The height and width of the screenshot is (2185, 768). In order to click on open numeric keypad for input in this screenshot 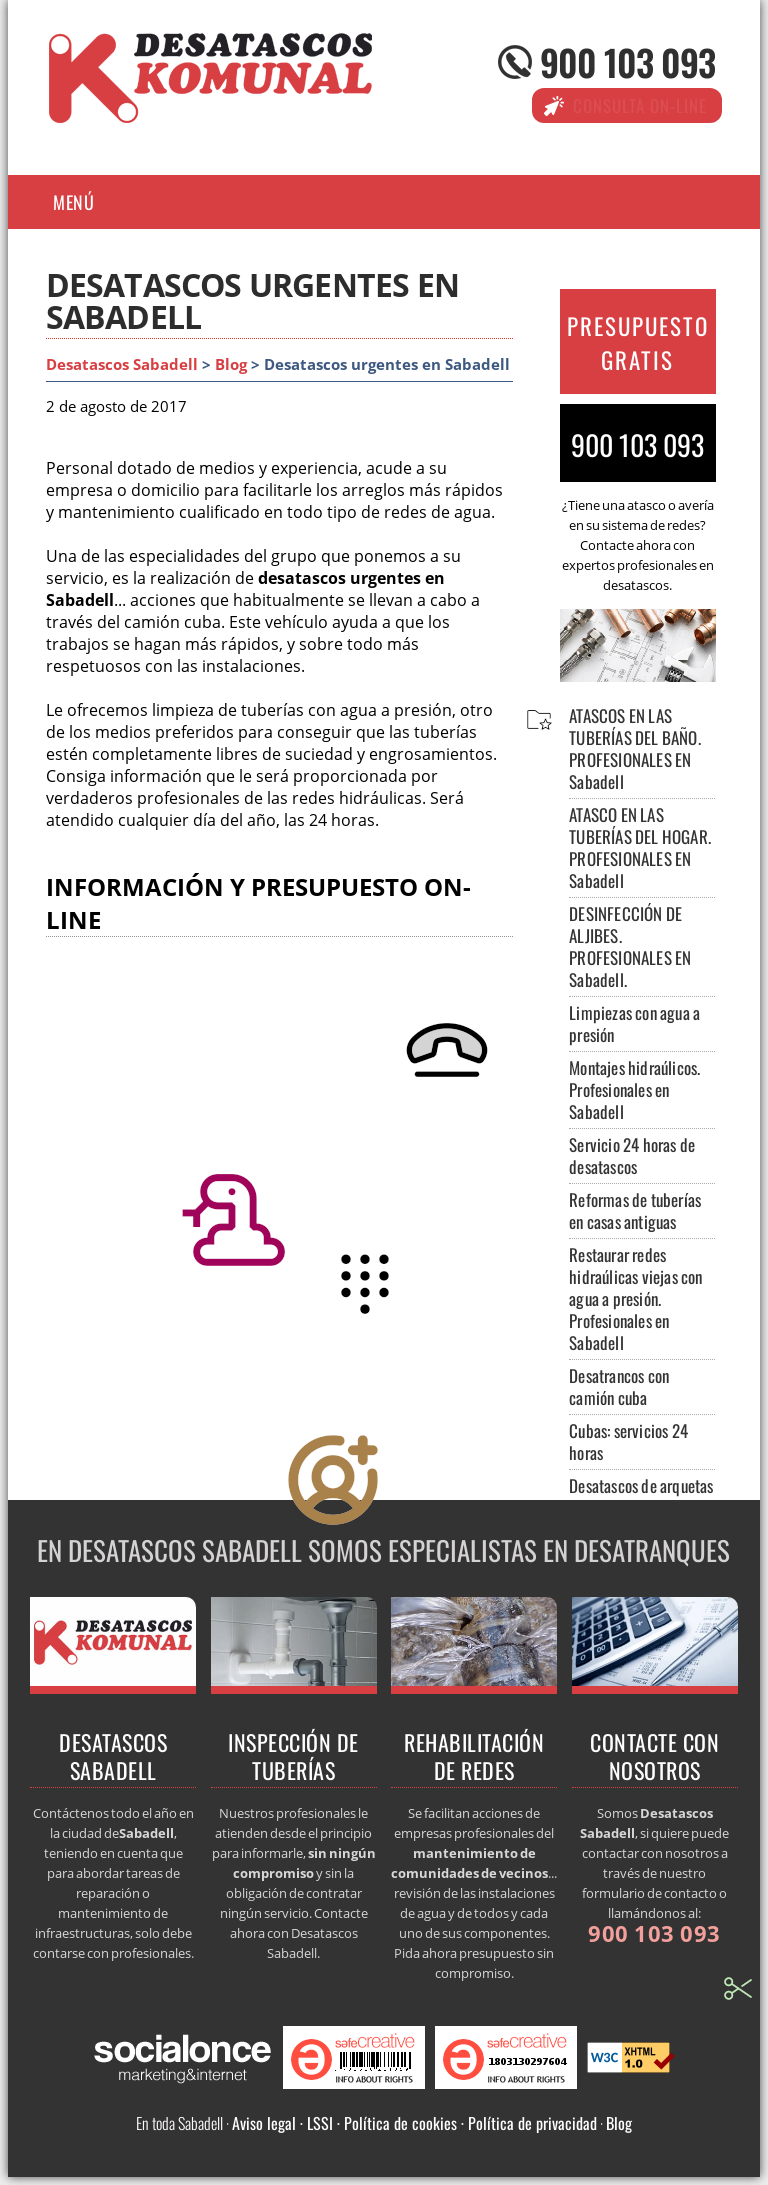, I will do `click(365, 1283)`.